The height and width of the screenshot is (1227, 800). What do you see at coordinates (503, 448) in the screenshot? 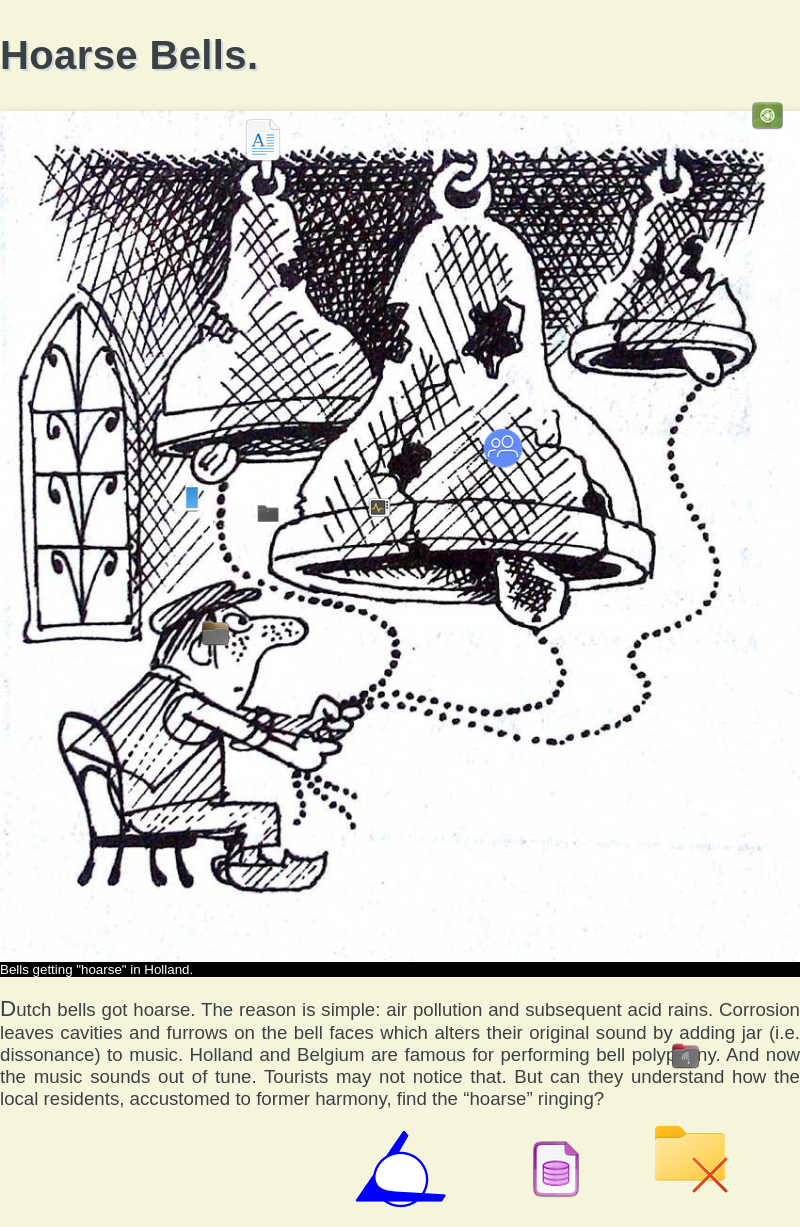
I see `manage user accounts and settings` at bounding box center [503, 448].